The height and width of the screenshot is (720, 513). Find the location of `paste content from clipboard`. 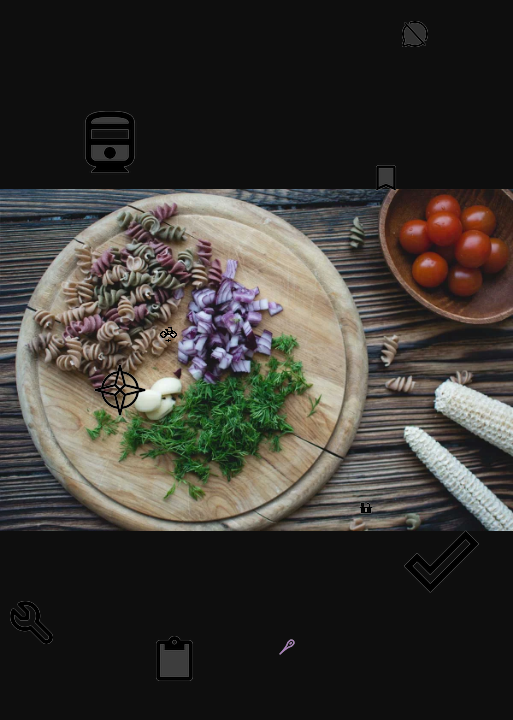

paste content from clipboard is located at coordinates (174, 660).